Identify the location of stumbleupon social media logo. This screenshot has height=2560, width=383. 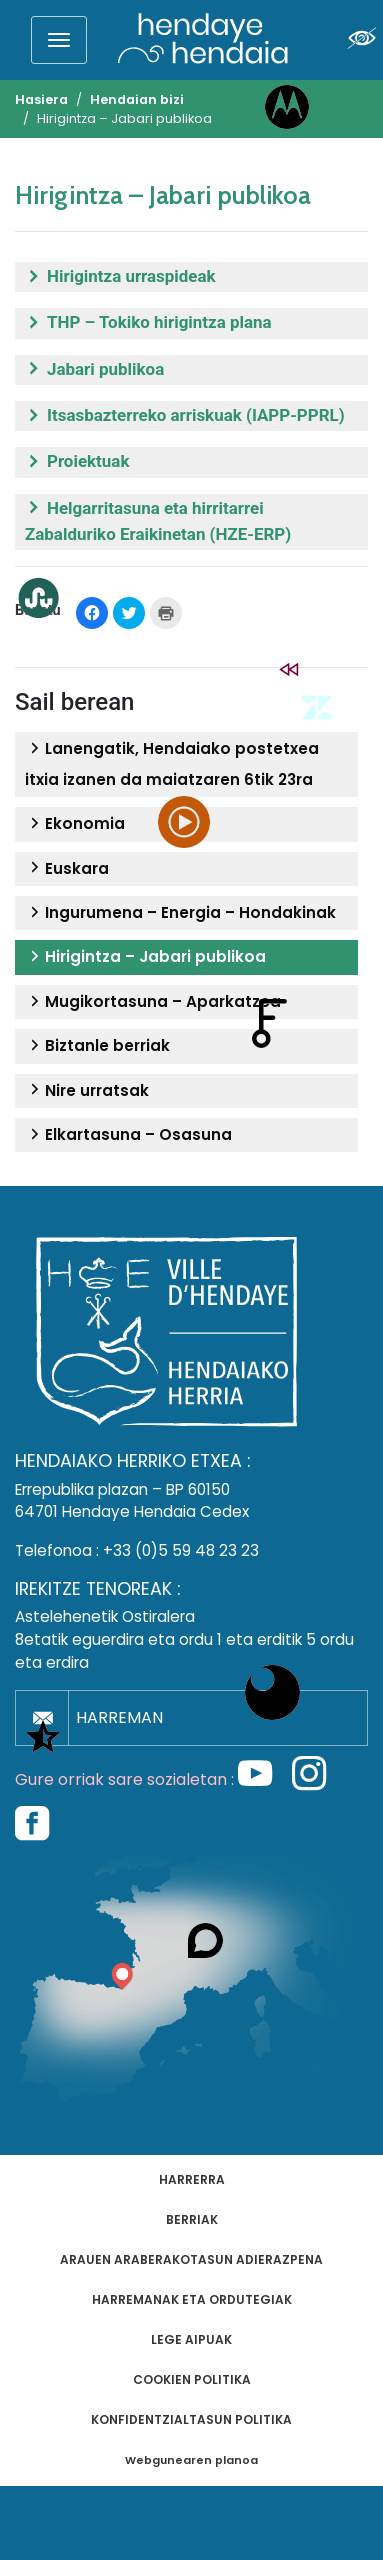
(38, 598).